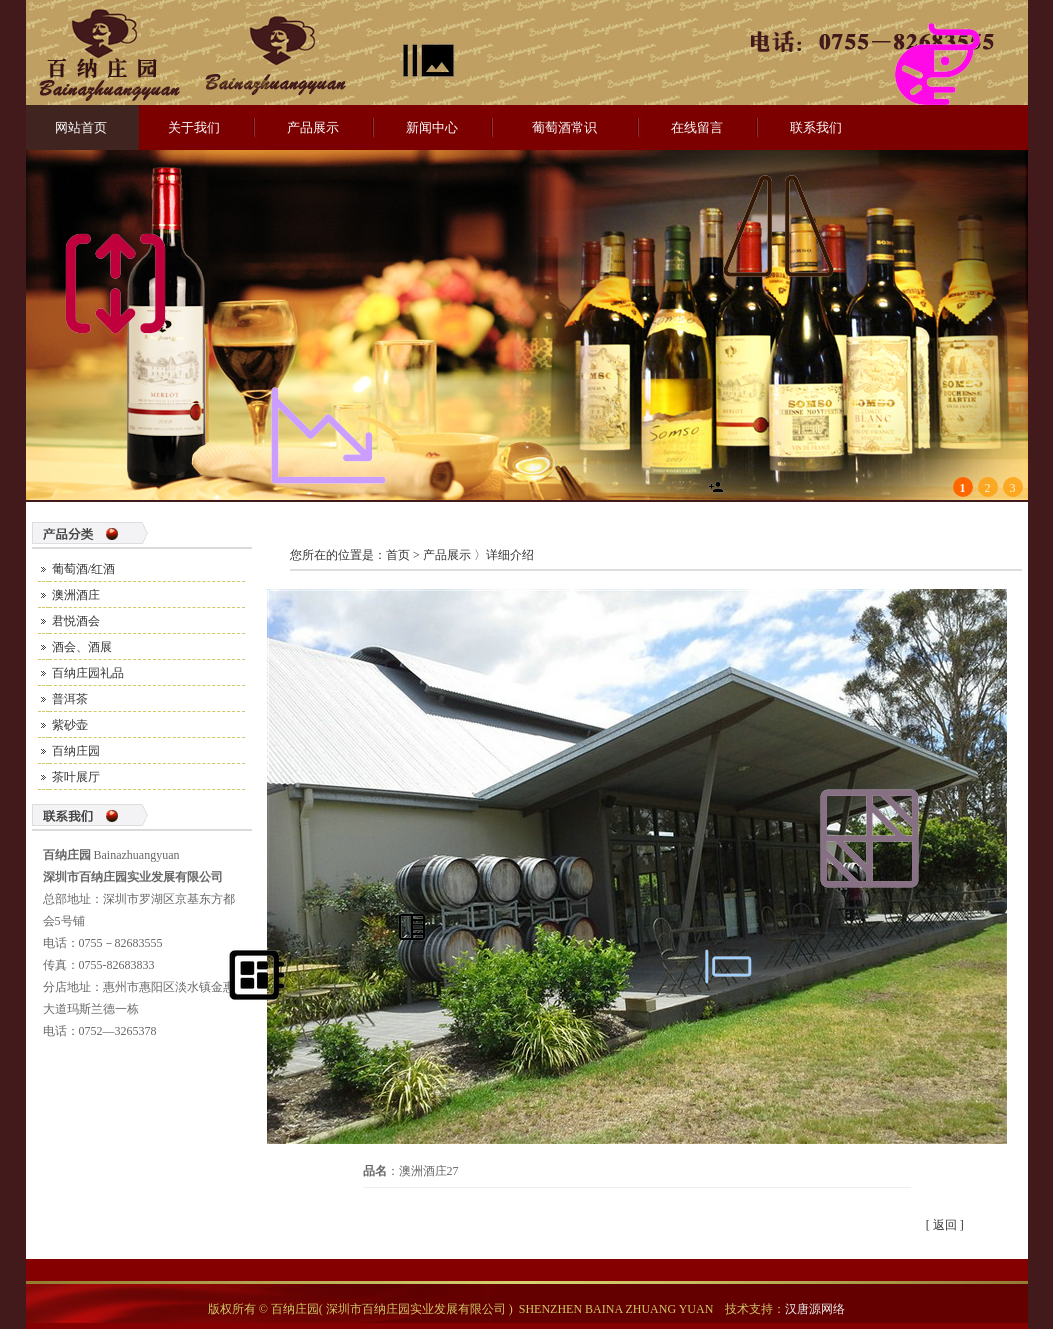 Image resolution: width=1053 pixels, height=1329 pixels. What do you see at coordinates (778, 230) in the screenshot?
I see `flip image horizontally` at bounding box center [778, 230].